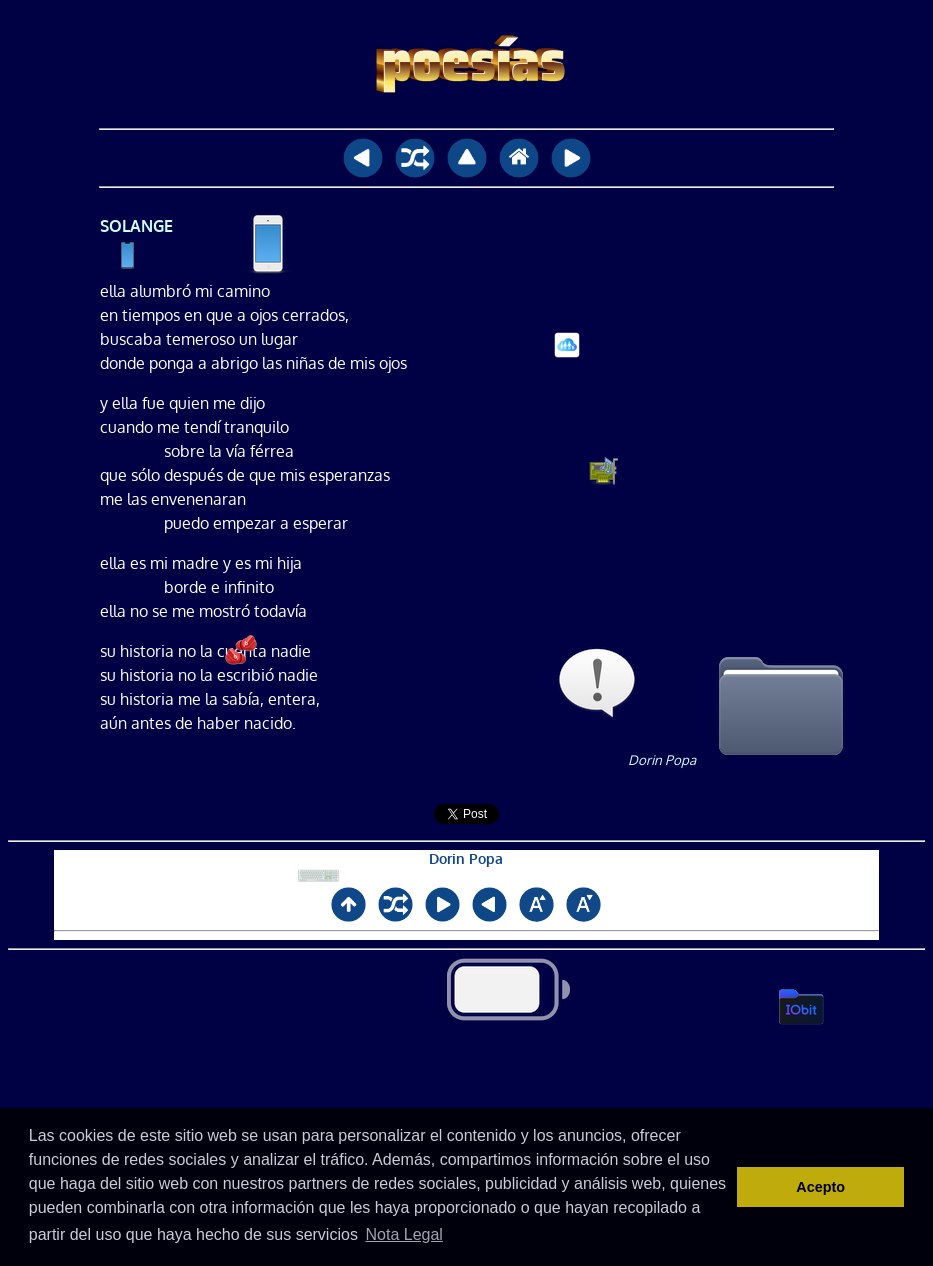  I want to click on open folder to view contents, so click(781, 706).